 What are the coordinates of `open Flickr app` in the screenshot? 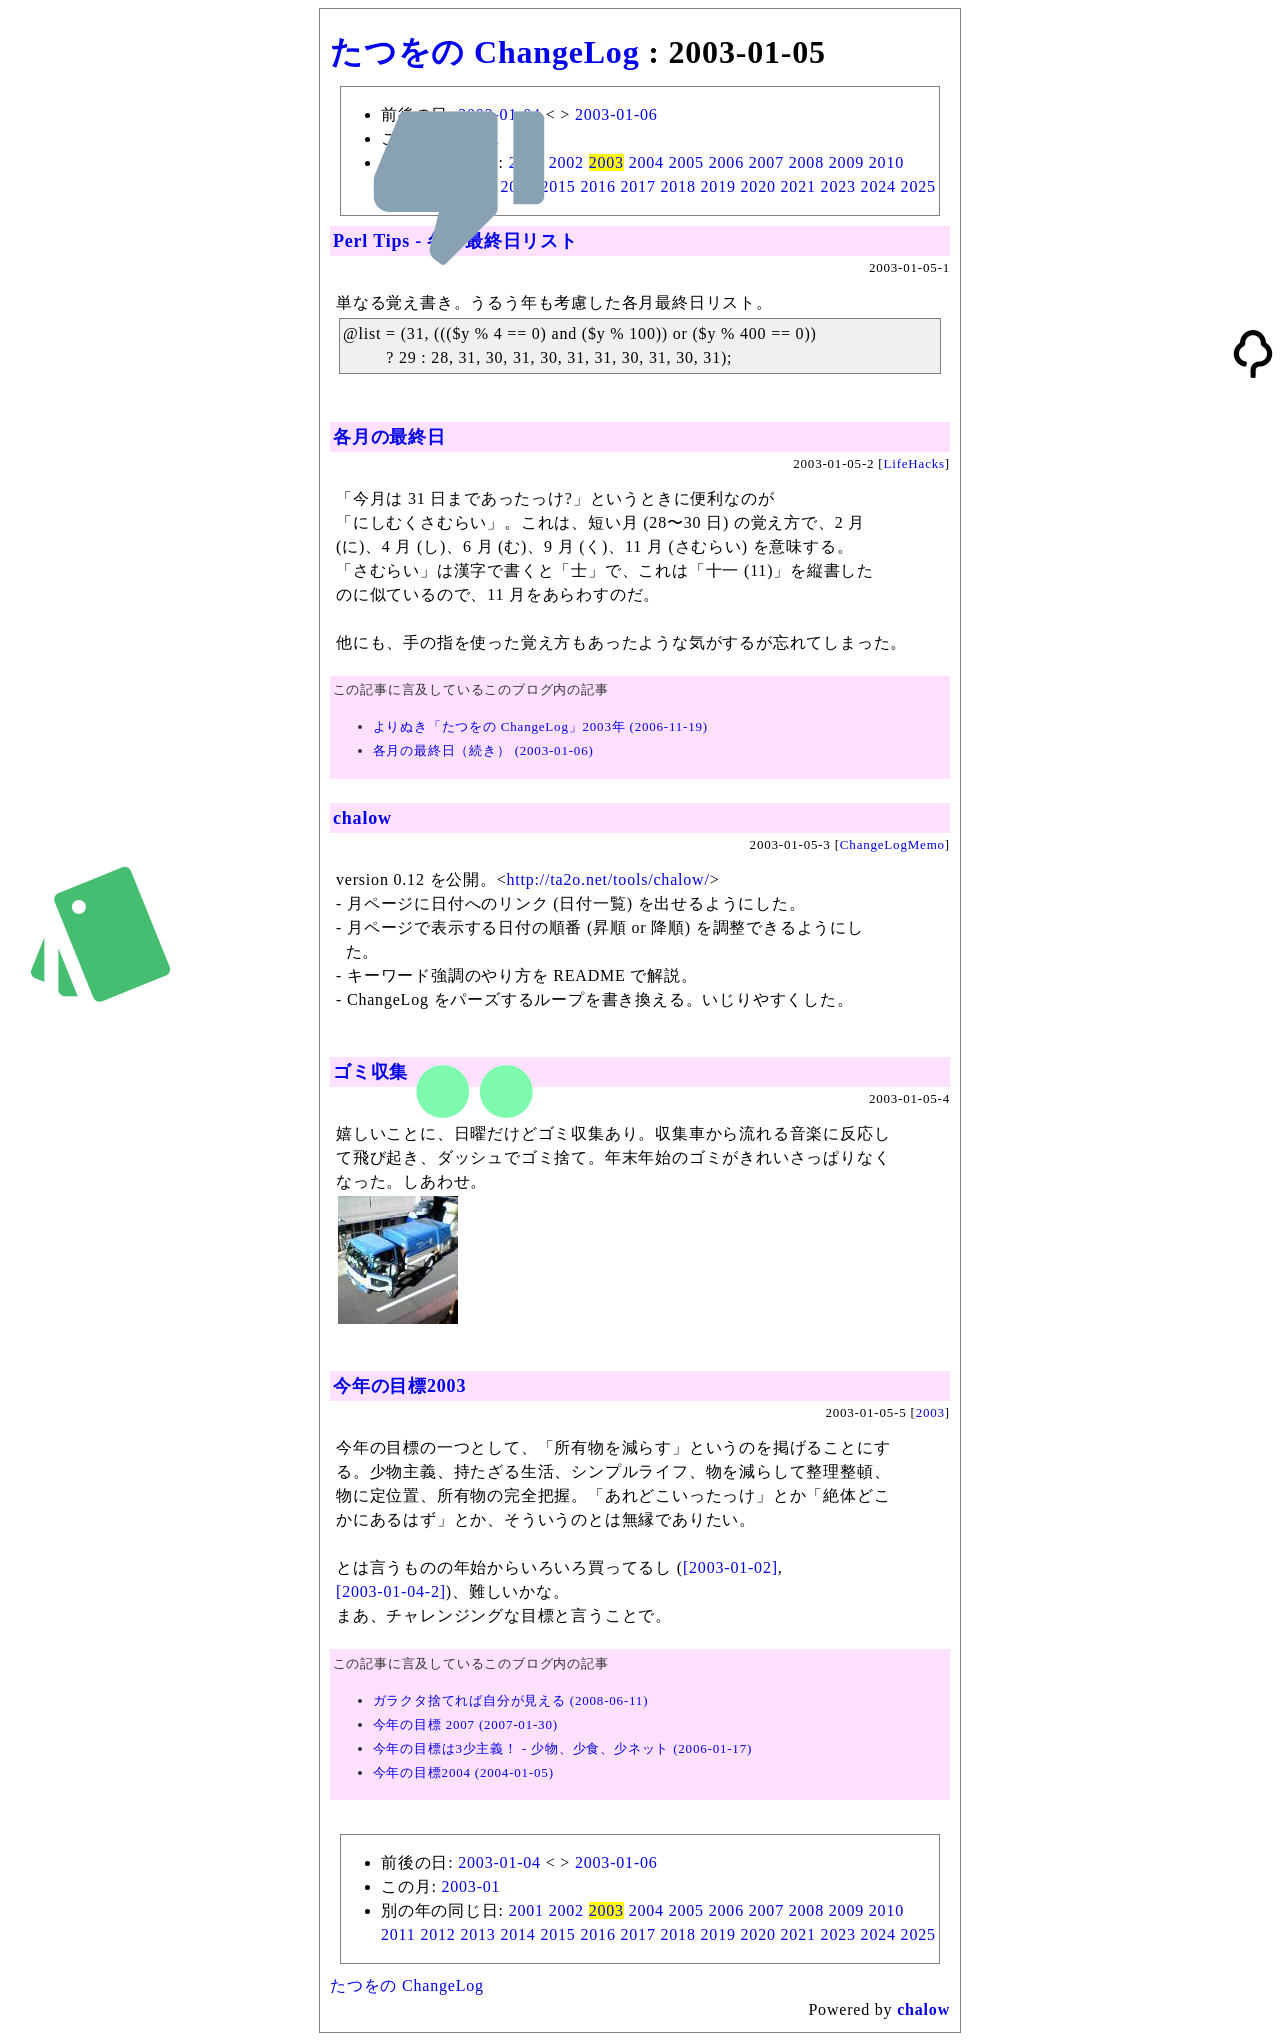 It's located at (474, 1091).